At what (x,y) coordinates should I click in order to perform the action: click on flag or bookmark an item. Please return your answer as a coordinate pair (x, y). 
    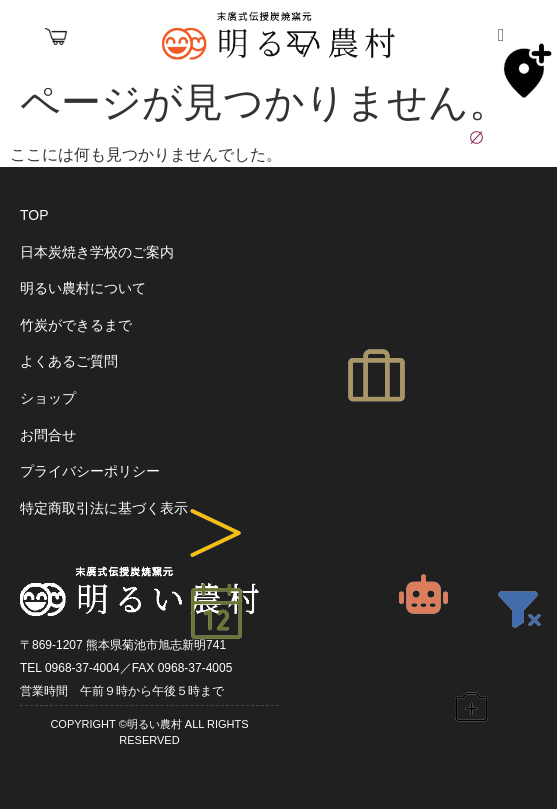
    Looking at the image, I should click on (300, 42).